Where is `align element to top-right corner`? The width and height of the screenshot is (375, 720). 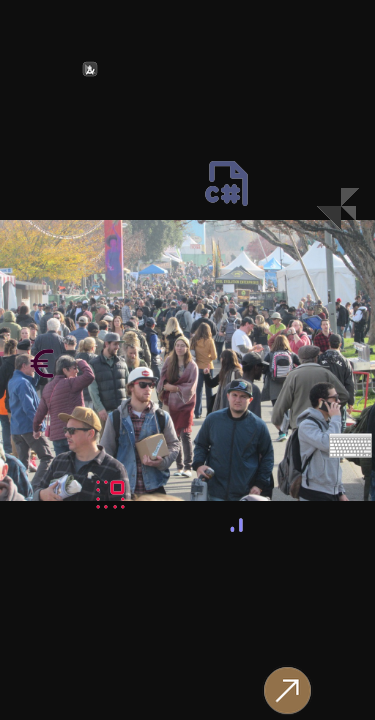 align element to top-right corner is located at coordinates (110, 494).